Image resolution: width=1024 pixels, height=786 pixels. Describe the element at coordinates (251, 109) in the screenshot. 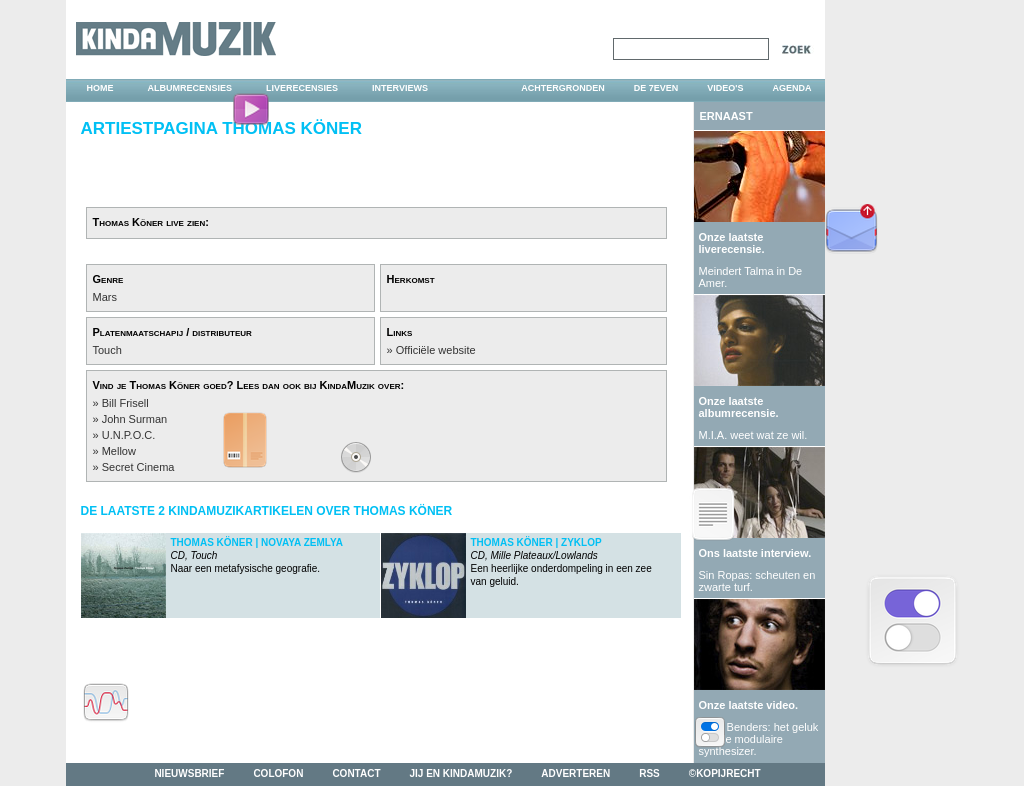

I see `open the video player app` at that location.